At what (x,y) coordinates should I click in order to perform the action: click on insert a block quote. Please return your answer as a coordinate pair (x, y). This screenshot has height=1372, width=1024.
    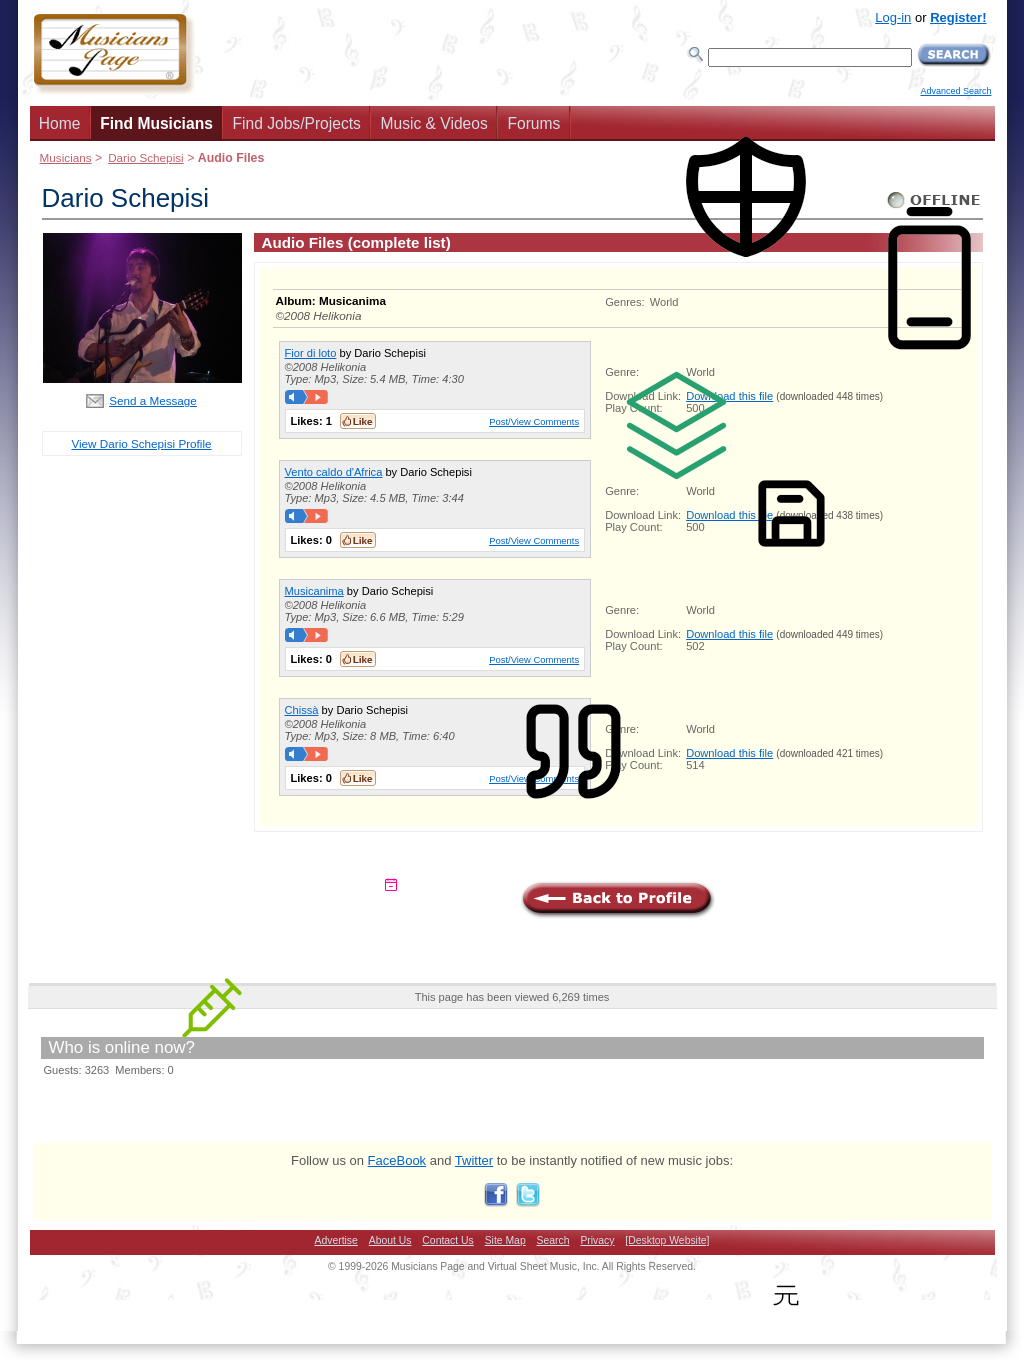
    Looking at the image, I should click on (573, 751).